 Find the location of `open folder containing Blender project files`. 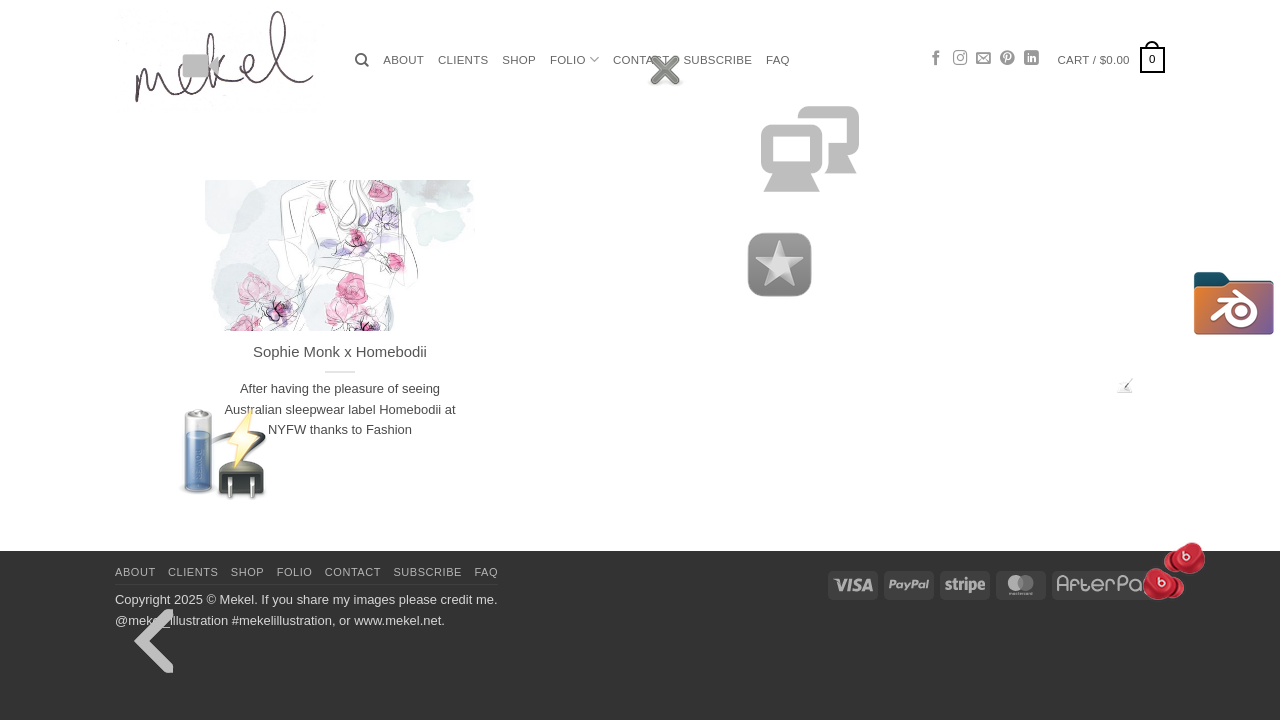

open folder containing Blender project files is located at coordinates (1233, 305).